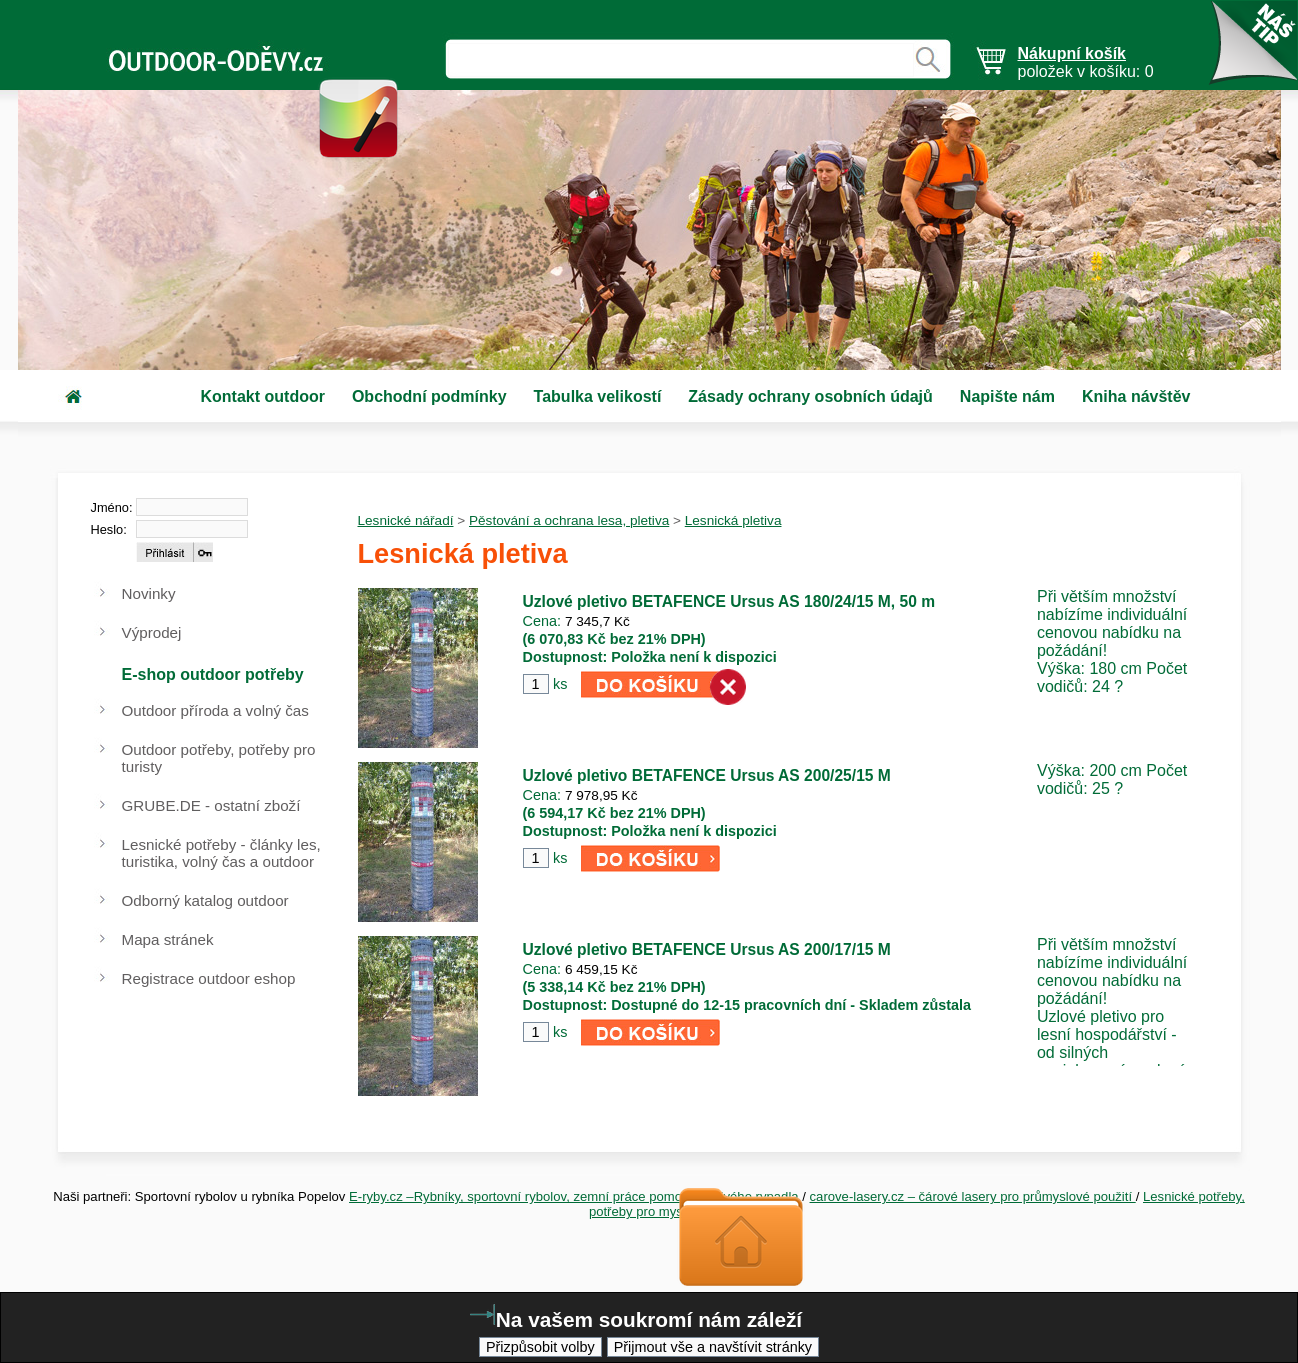 This screenshot has height=1363, width=1298. What do you see at coordinates (741, 1237) in the screenshot?
I see `access your home folder` at bounding box center [741, 1237].